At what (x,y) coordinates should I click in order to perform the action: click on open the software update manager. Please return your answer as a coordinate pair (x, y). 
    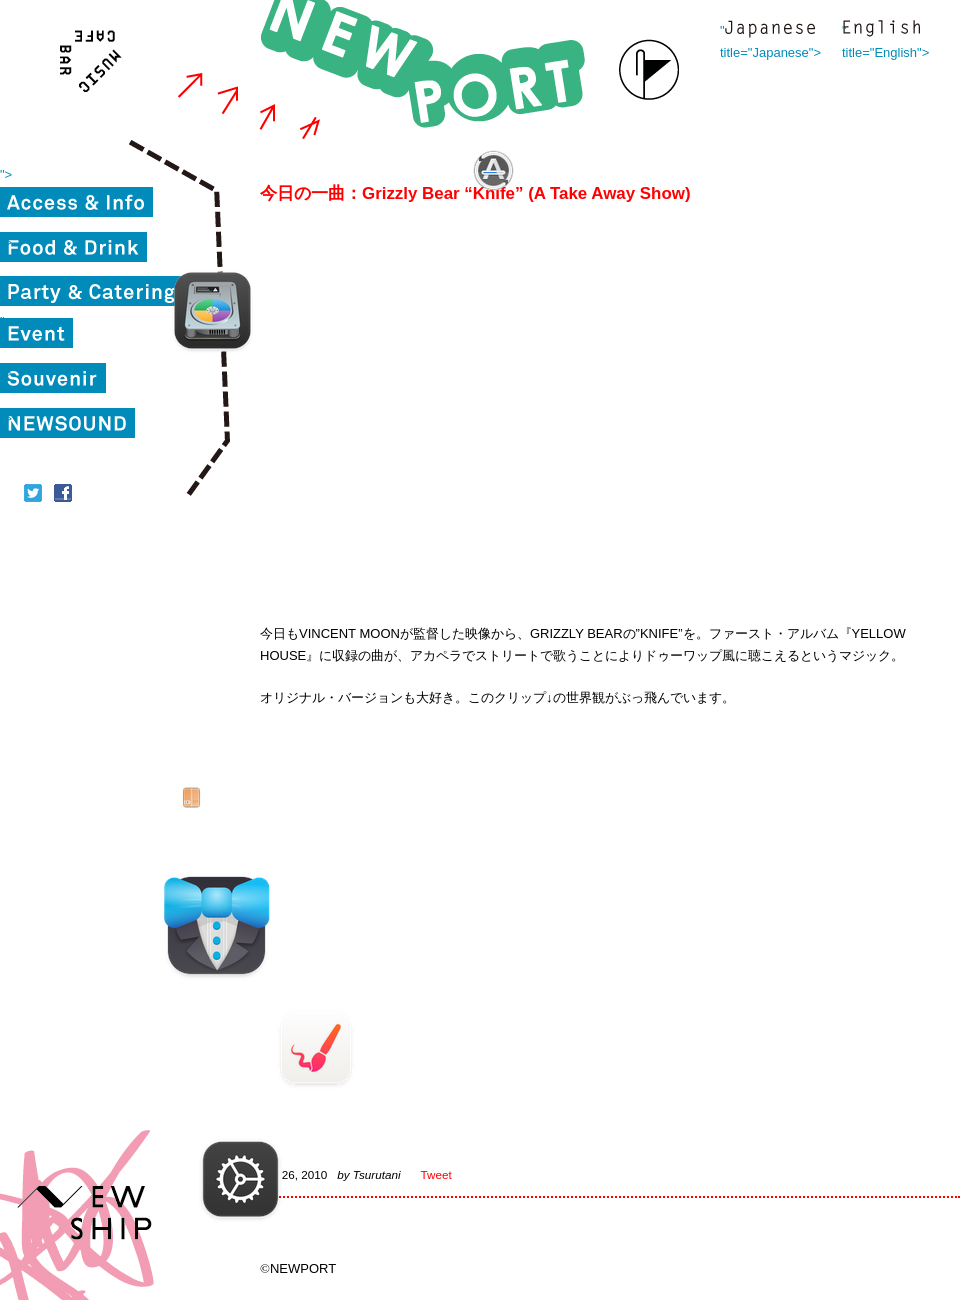
    Looking at the image, I should click on (493, 170).